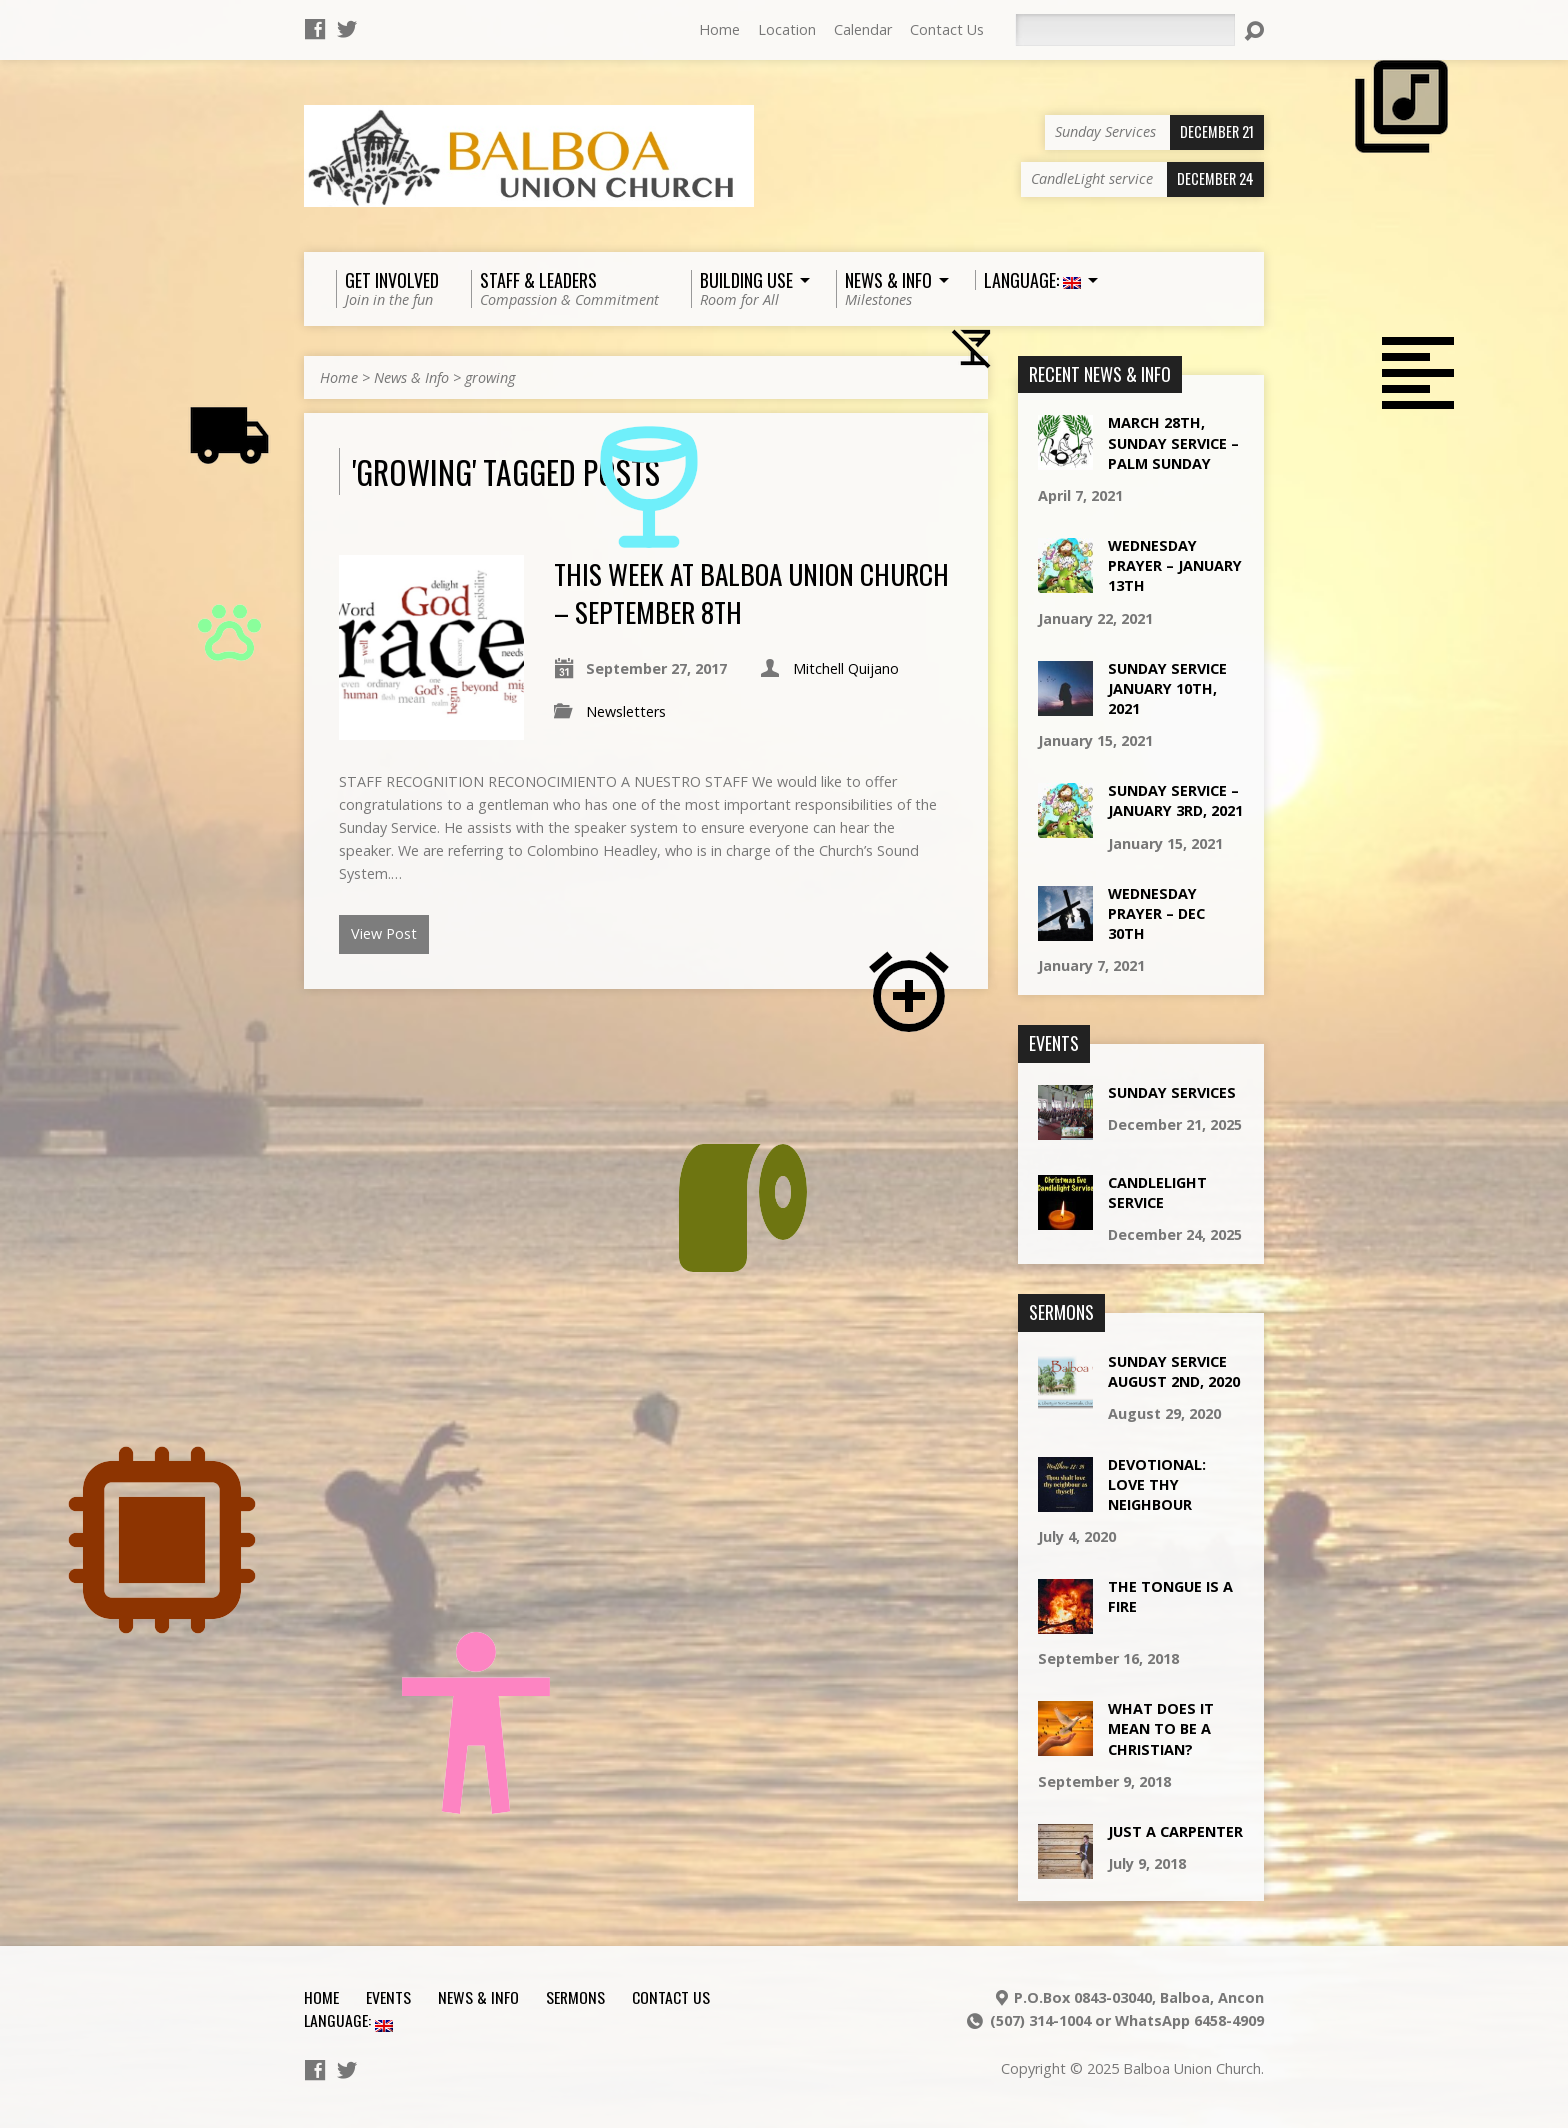 The height and width of the screenshot is (2128, 1568). What do you see at coordinates (909, 992) in the screenshot?
I see `add a new alarm` at bounding box center [909, 992].